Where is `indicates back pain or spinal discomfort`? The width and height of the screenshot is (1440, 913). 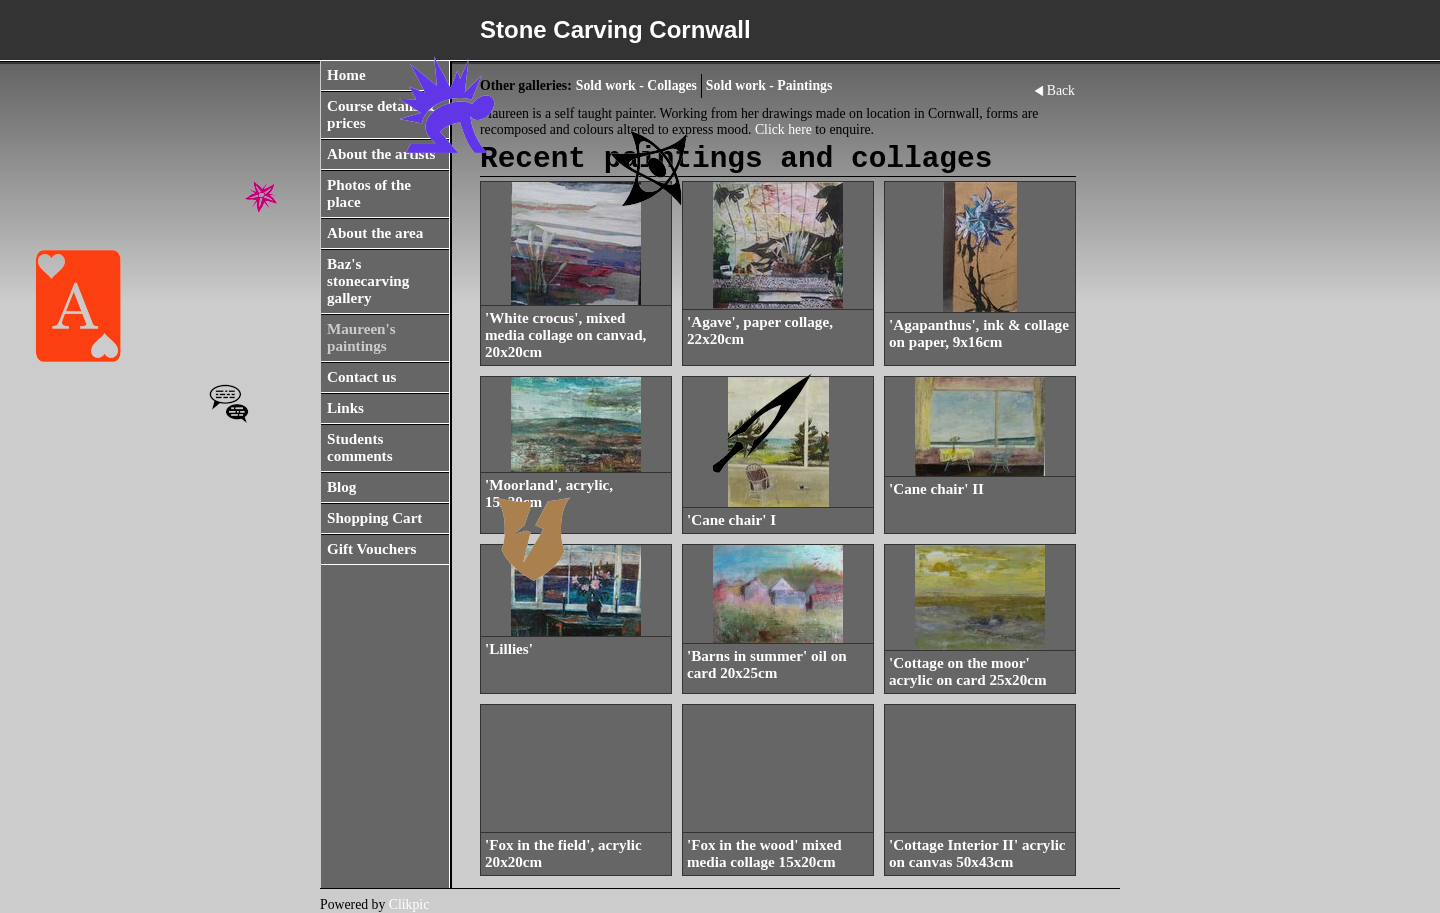 indicates back pain or spinal discomfort is located at coordinates (445, 104).